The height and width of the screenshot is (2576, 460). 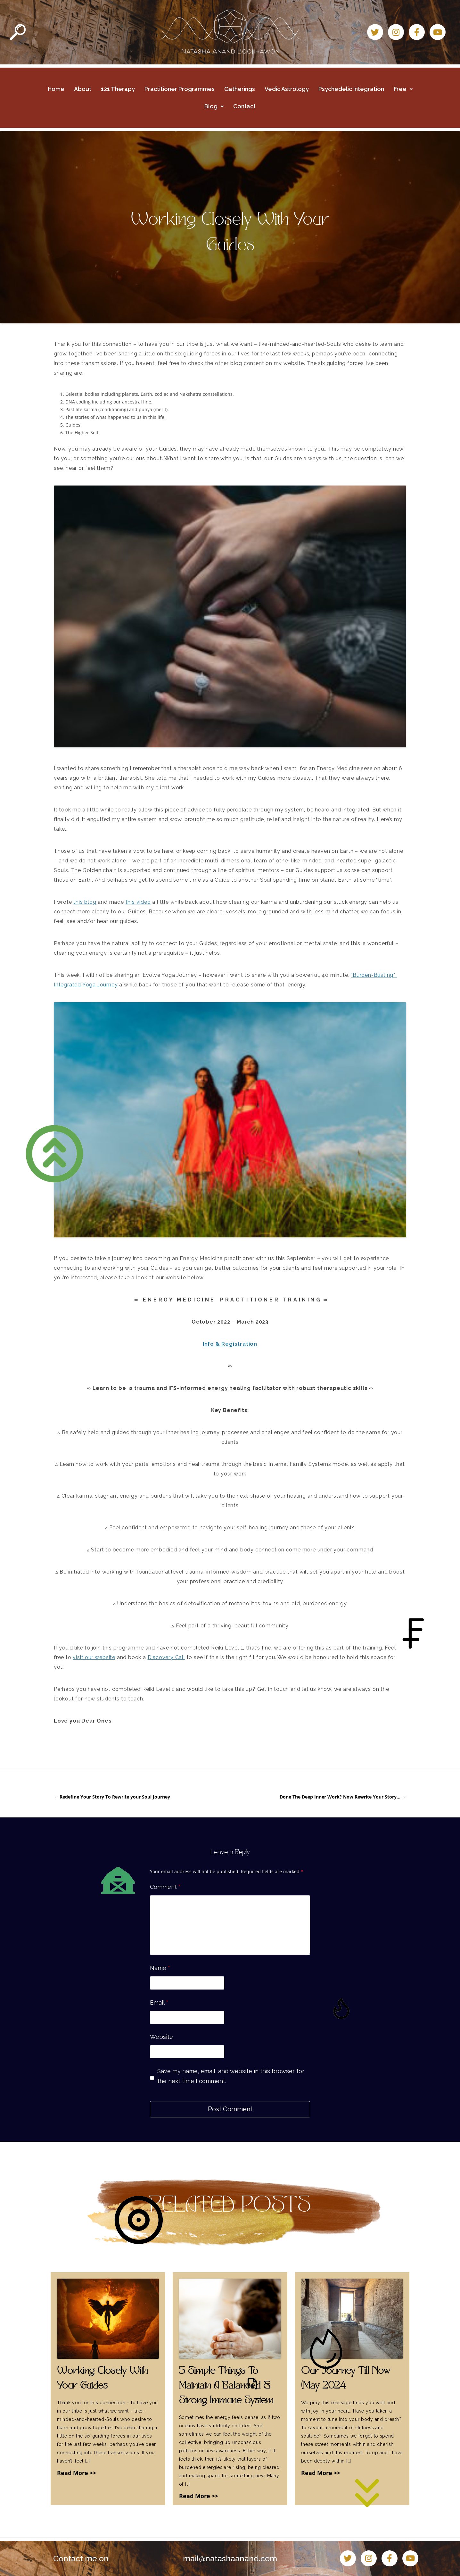 What do you see at coordinates (139, 2220) in the screenshot?
I see `play or access music library` at bounding box center [139, 2220].